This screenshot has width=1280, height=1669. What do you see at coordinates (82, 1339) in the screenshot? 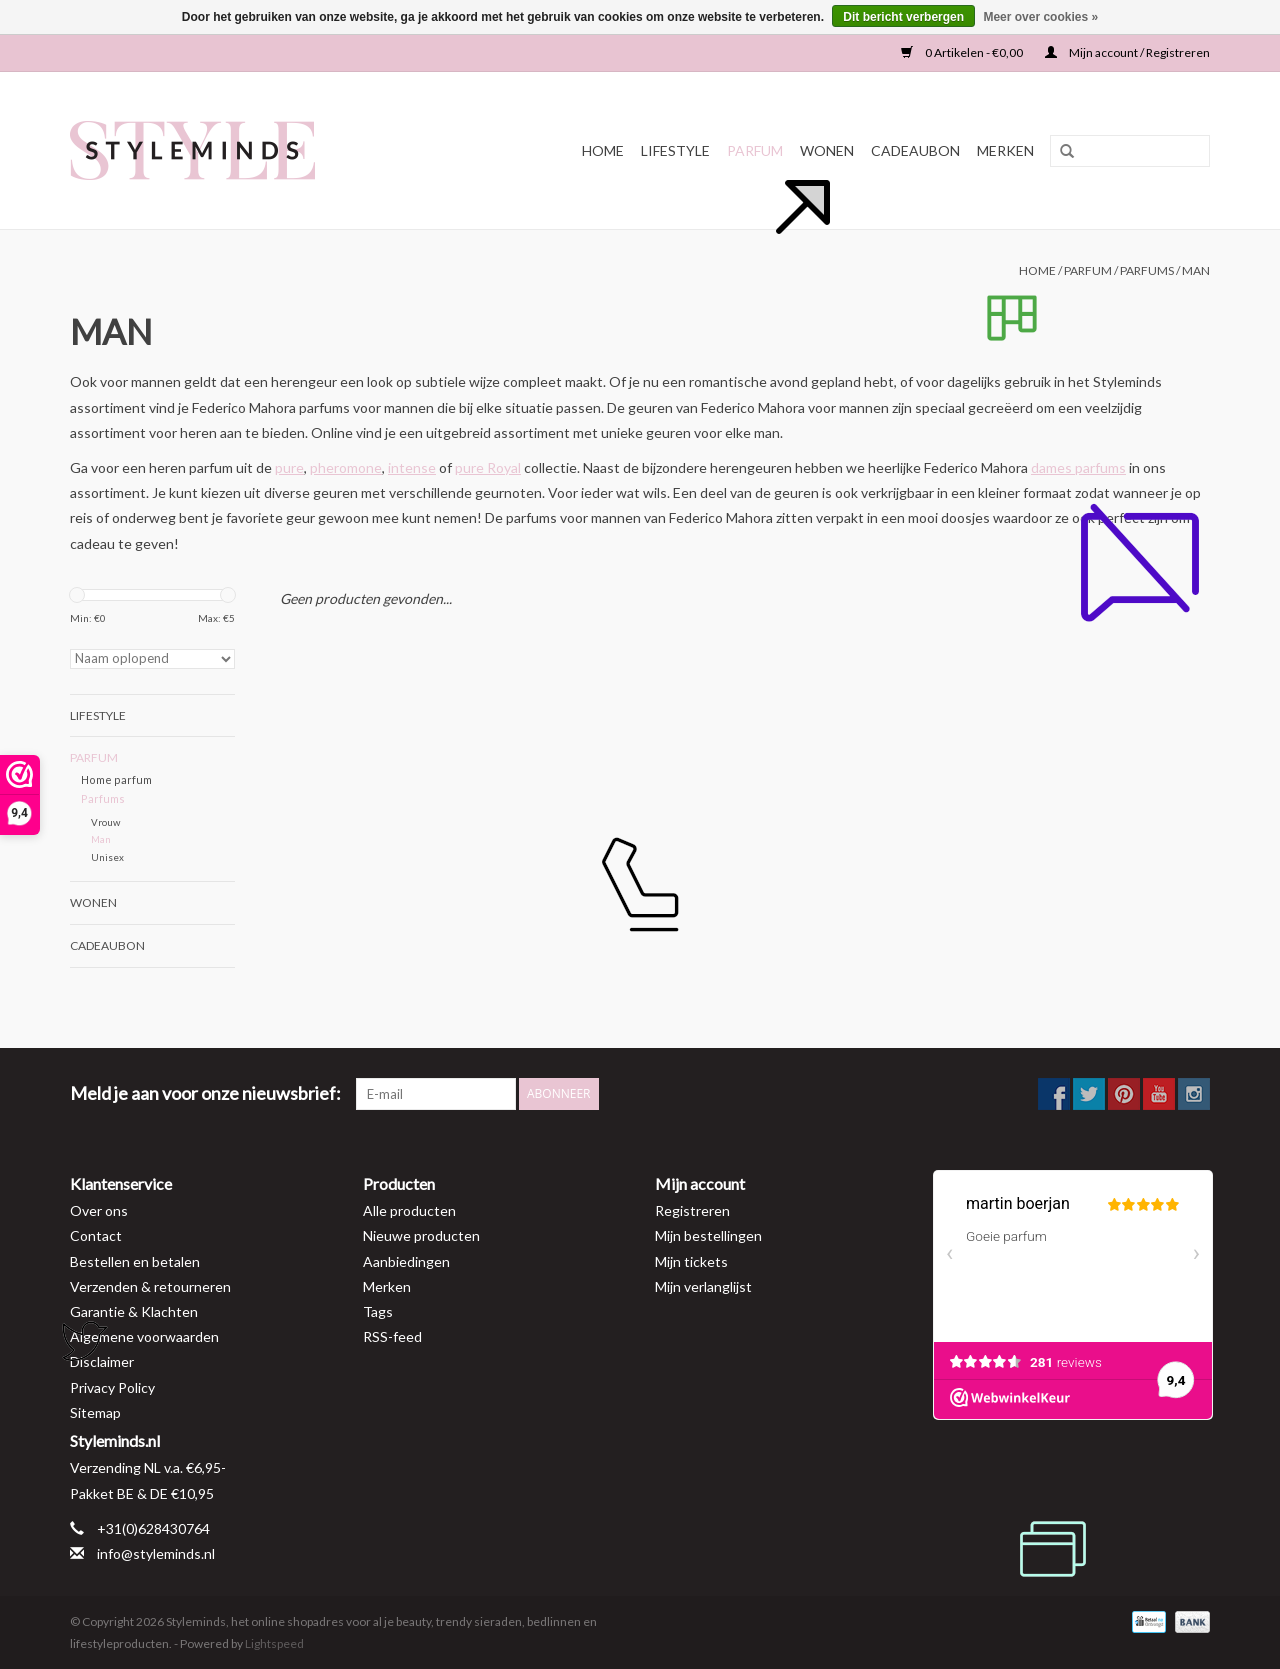
I see `share to twitter` at bounding box center [82, 1339].